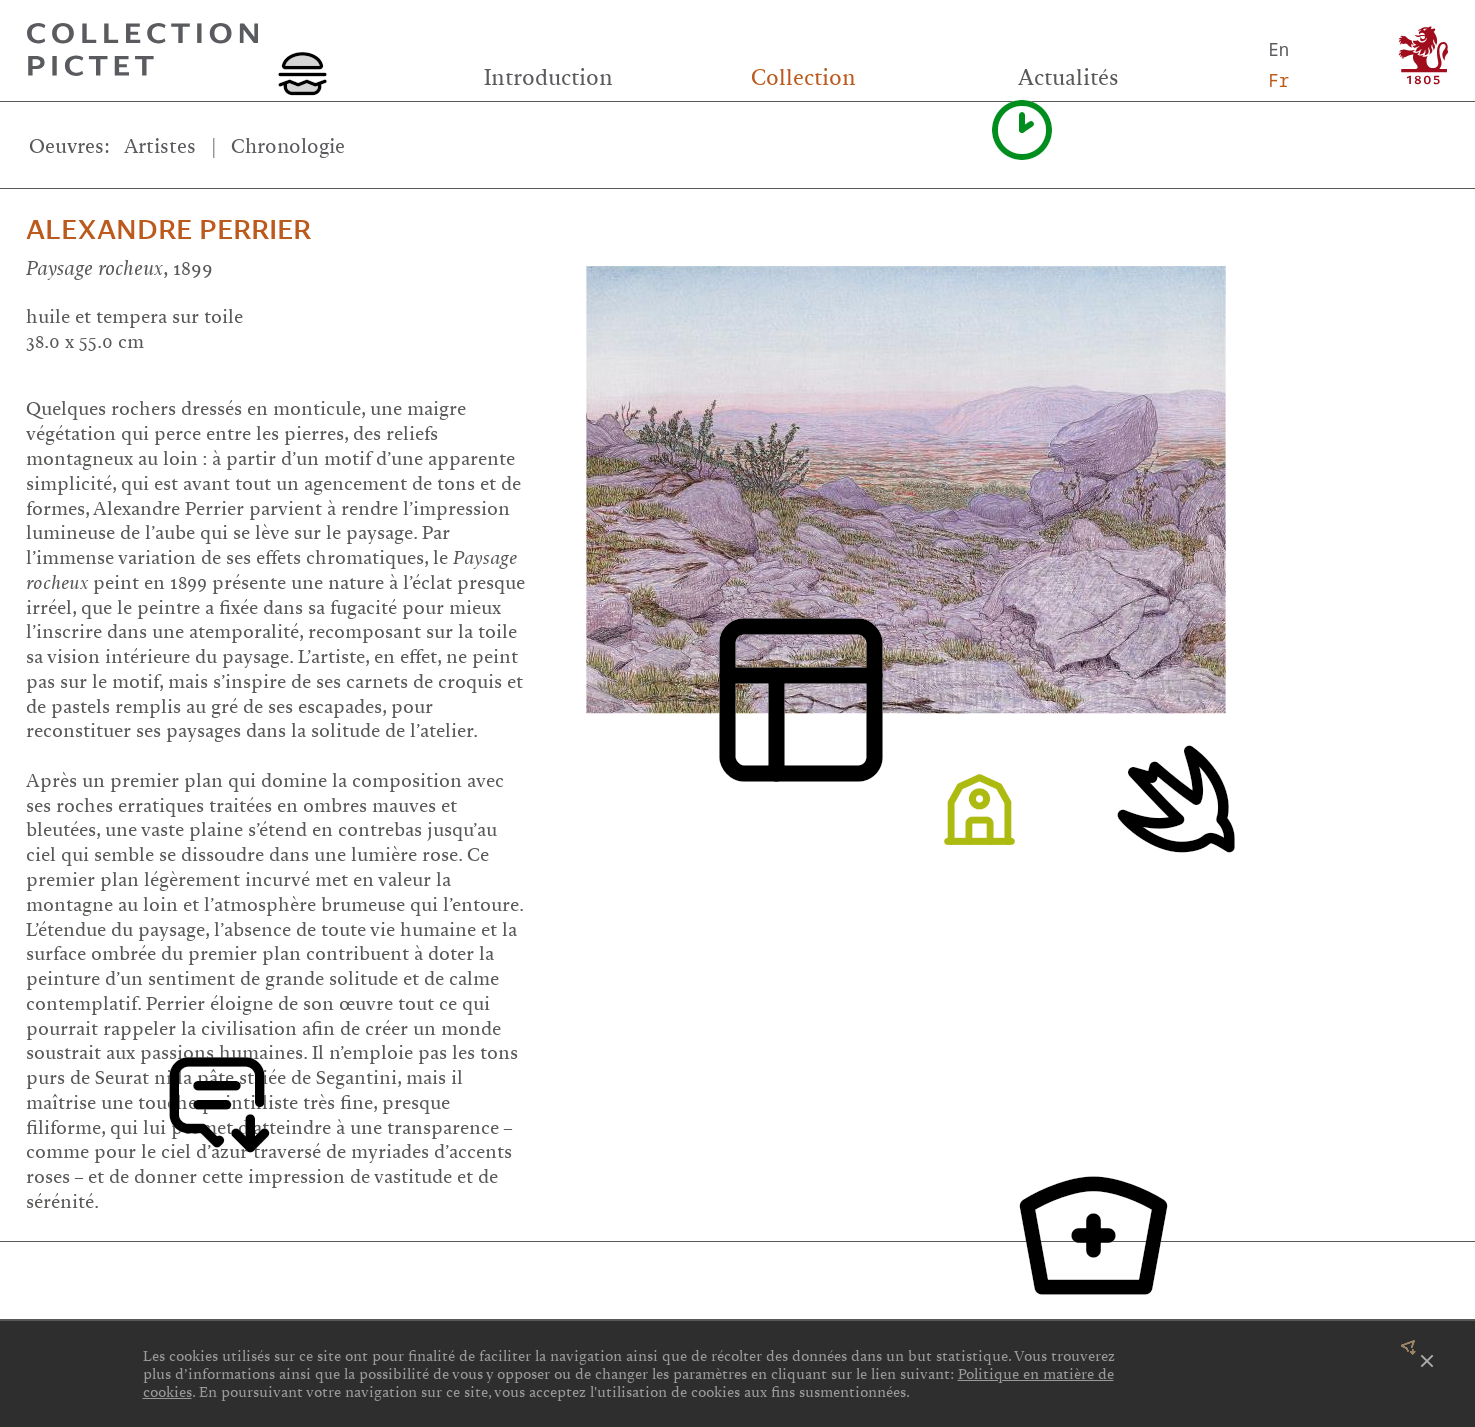  Describe the element at coordinates (1093, 1235) in the screenshot. I see `access nursing or healthcare services` at that location.